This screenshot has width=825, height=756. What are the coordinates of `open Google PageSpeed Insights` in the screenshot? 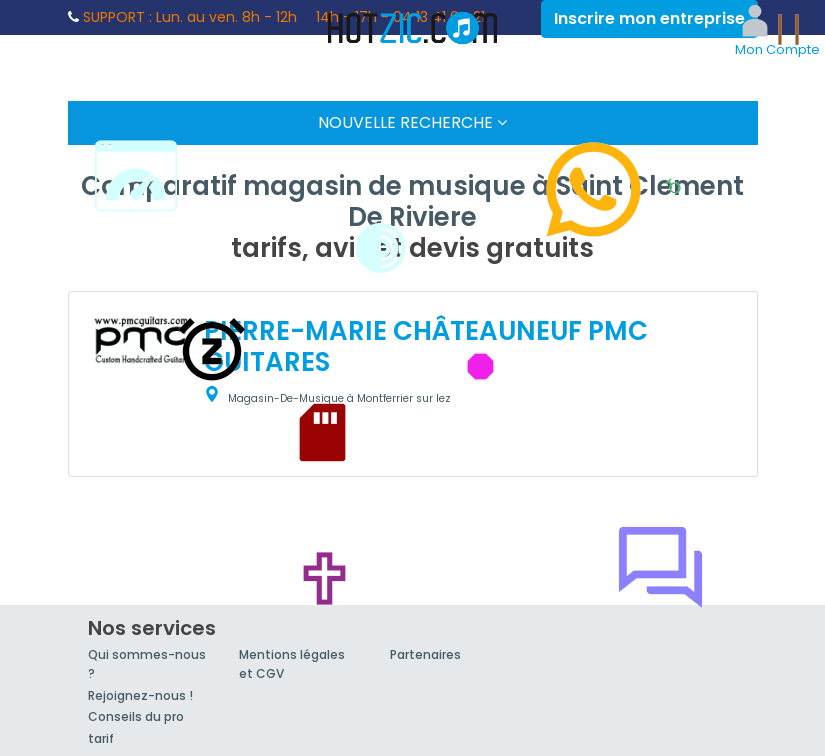 It's located at (136, 176).